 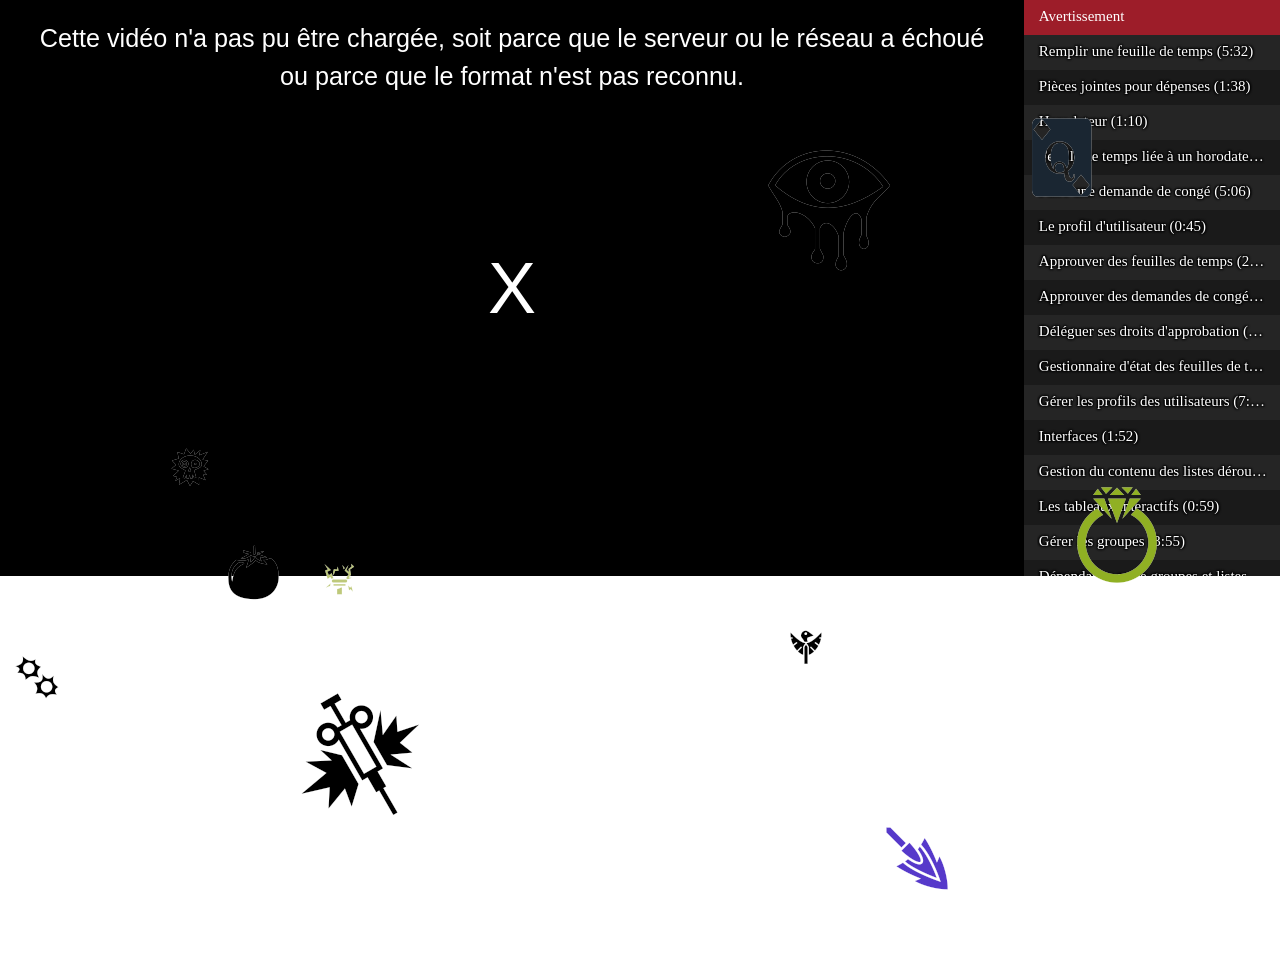 What do you see at coordinates (358, 753) in the screenshot?
I see `use a healing item or potion` at bounding box center [358, 753].